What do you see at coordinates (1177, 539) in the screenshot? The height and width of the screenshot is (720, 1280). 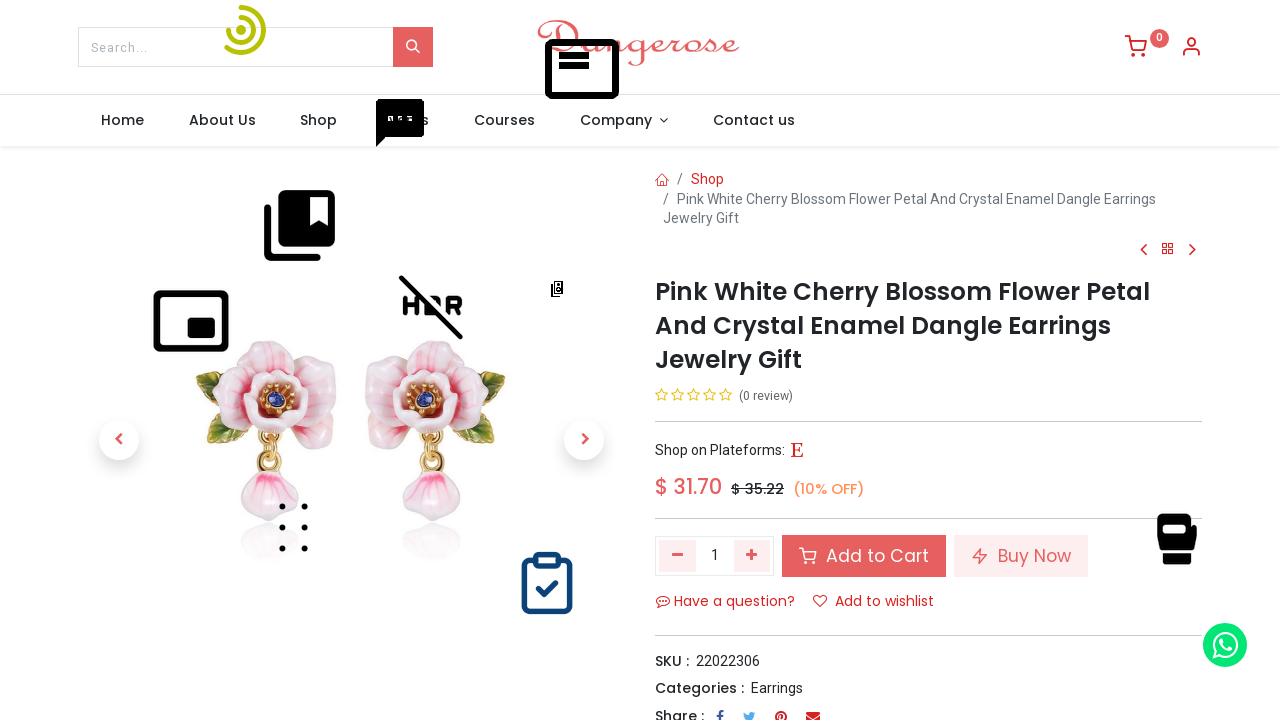 I see `access martial arts or combat sports content` at bounding box center [1177, 539].